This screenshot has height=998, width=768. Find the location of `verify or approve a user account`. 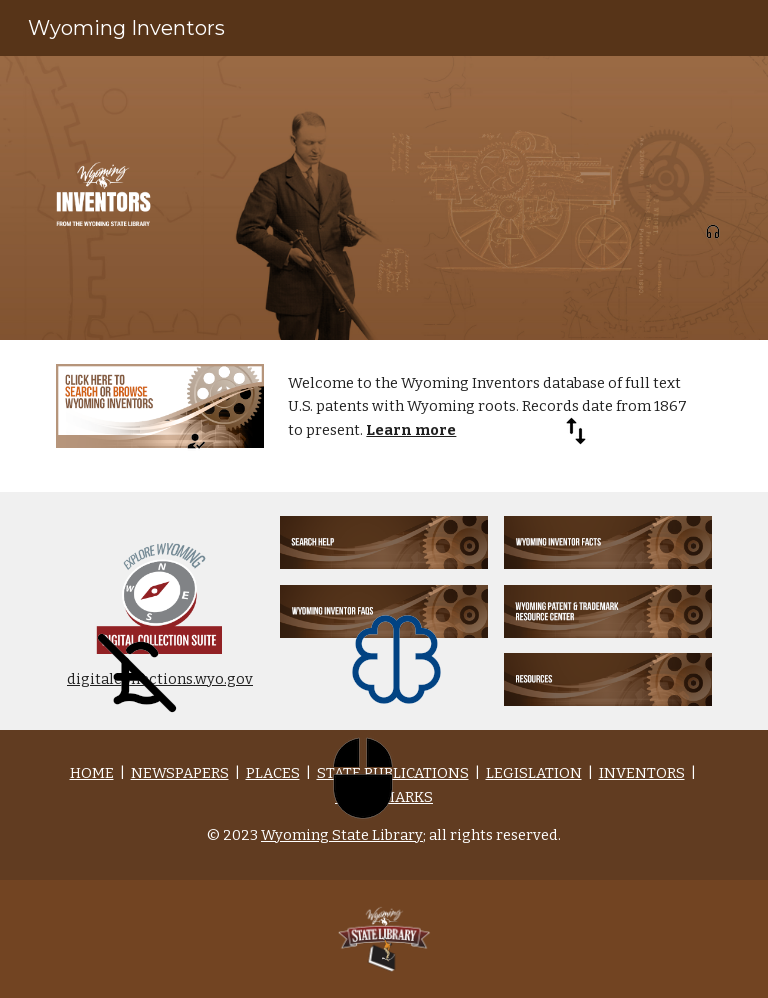

verify or approve a user account is located at coordinates (196, 441).